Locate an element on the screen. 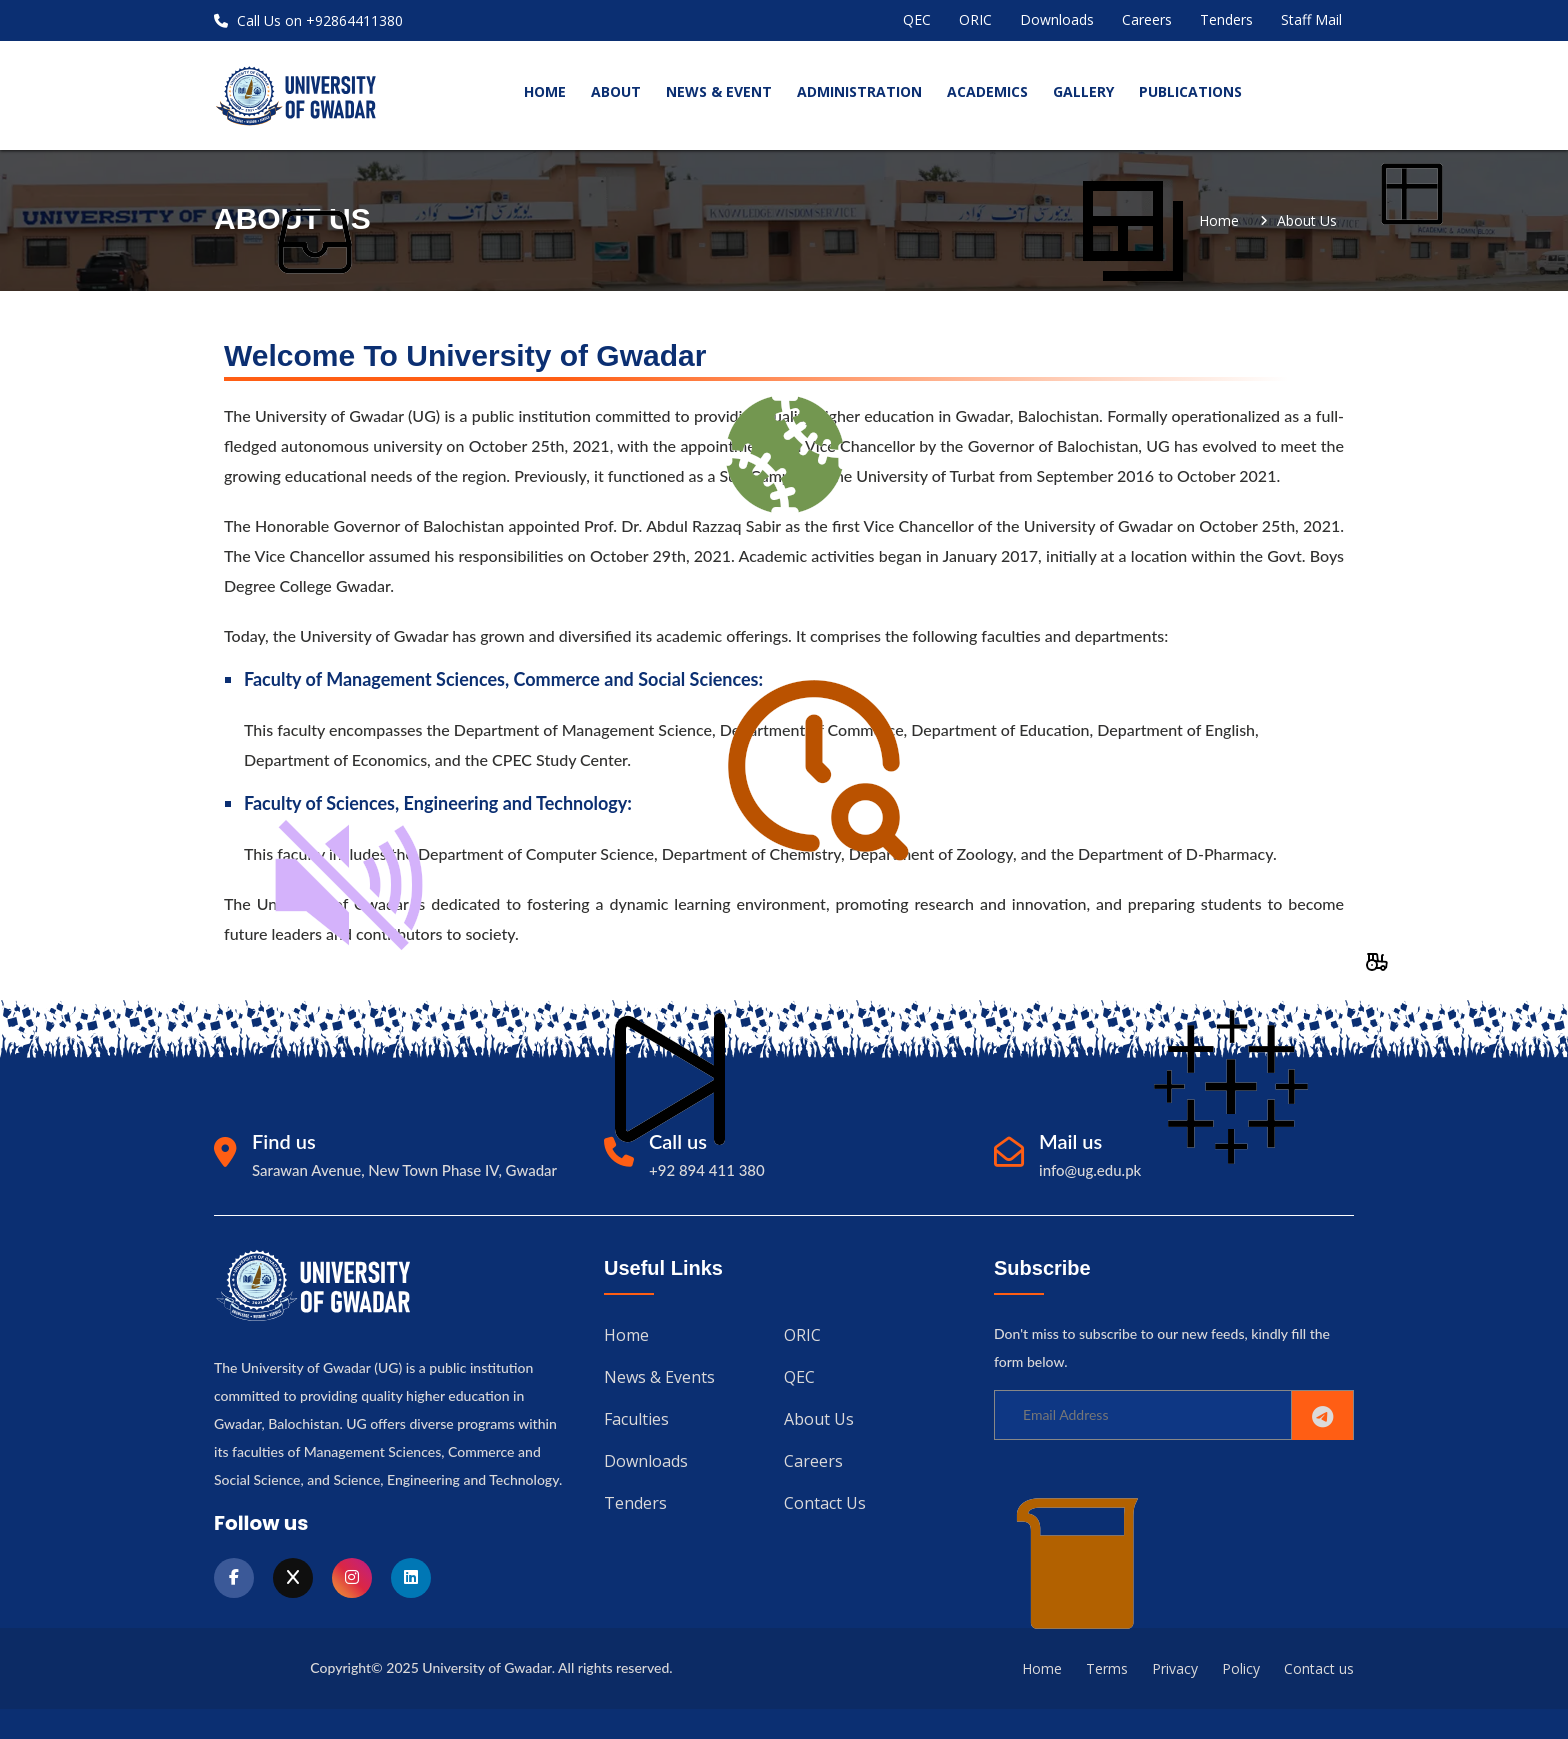 The height and width of the screenshot is (1739, 1568). view github project board is located at coordinates (1412, 194).